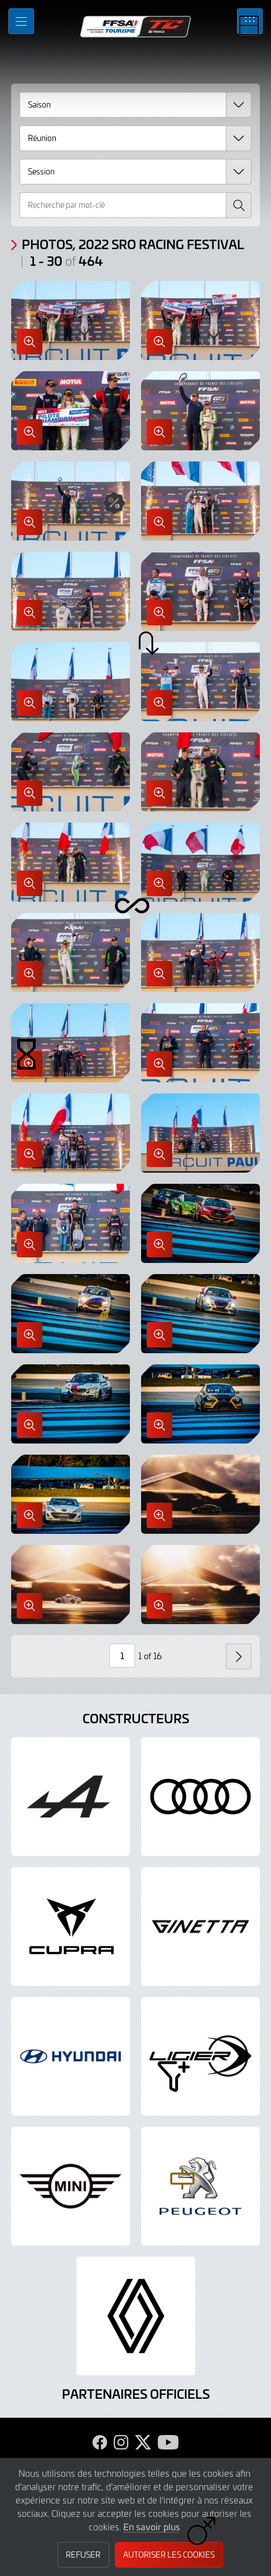 The image size is (271, 2576). What do you see at coordinates (148, 643) in the screenshot?
I see `redo or repeat last action` at bounding box center [148, 643].